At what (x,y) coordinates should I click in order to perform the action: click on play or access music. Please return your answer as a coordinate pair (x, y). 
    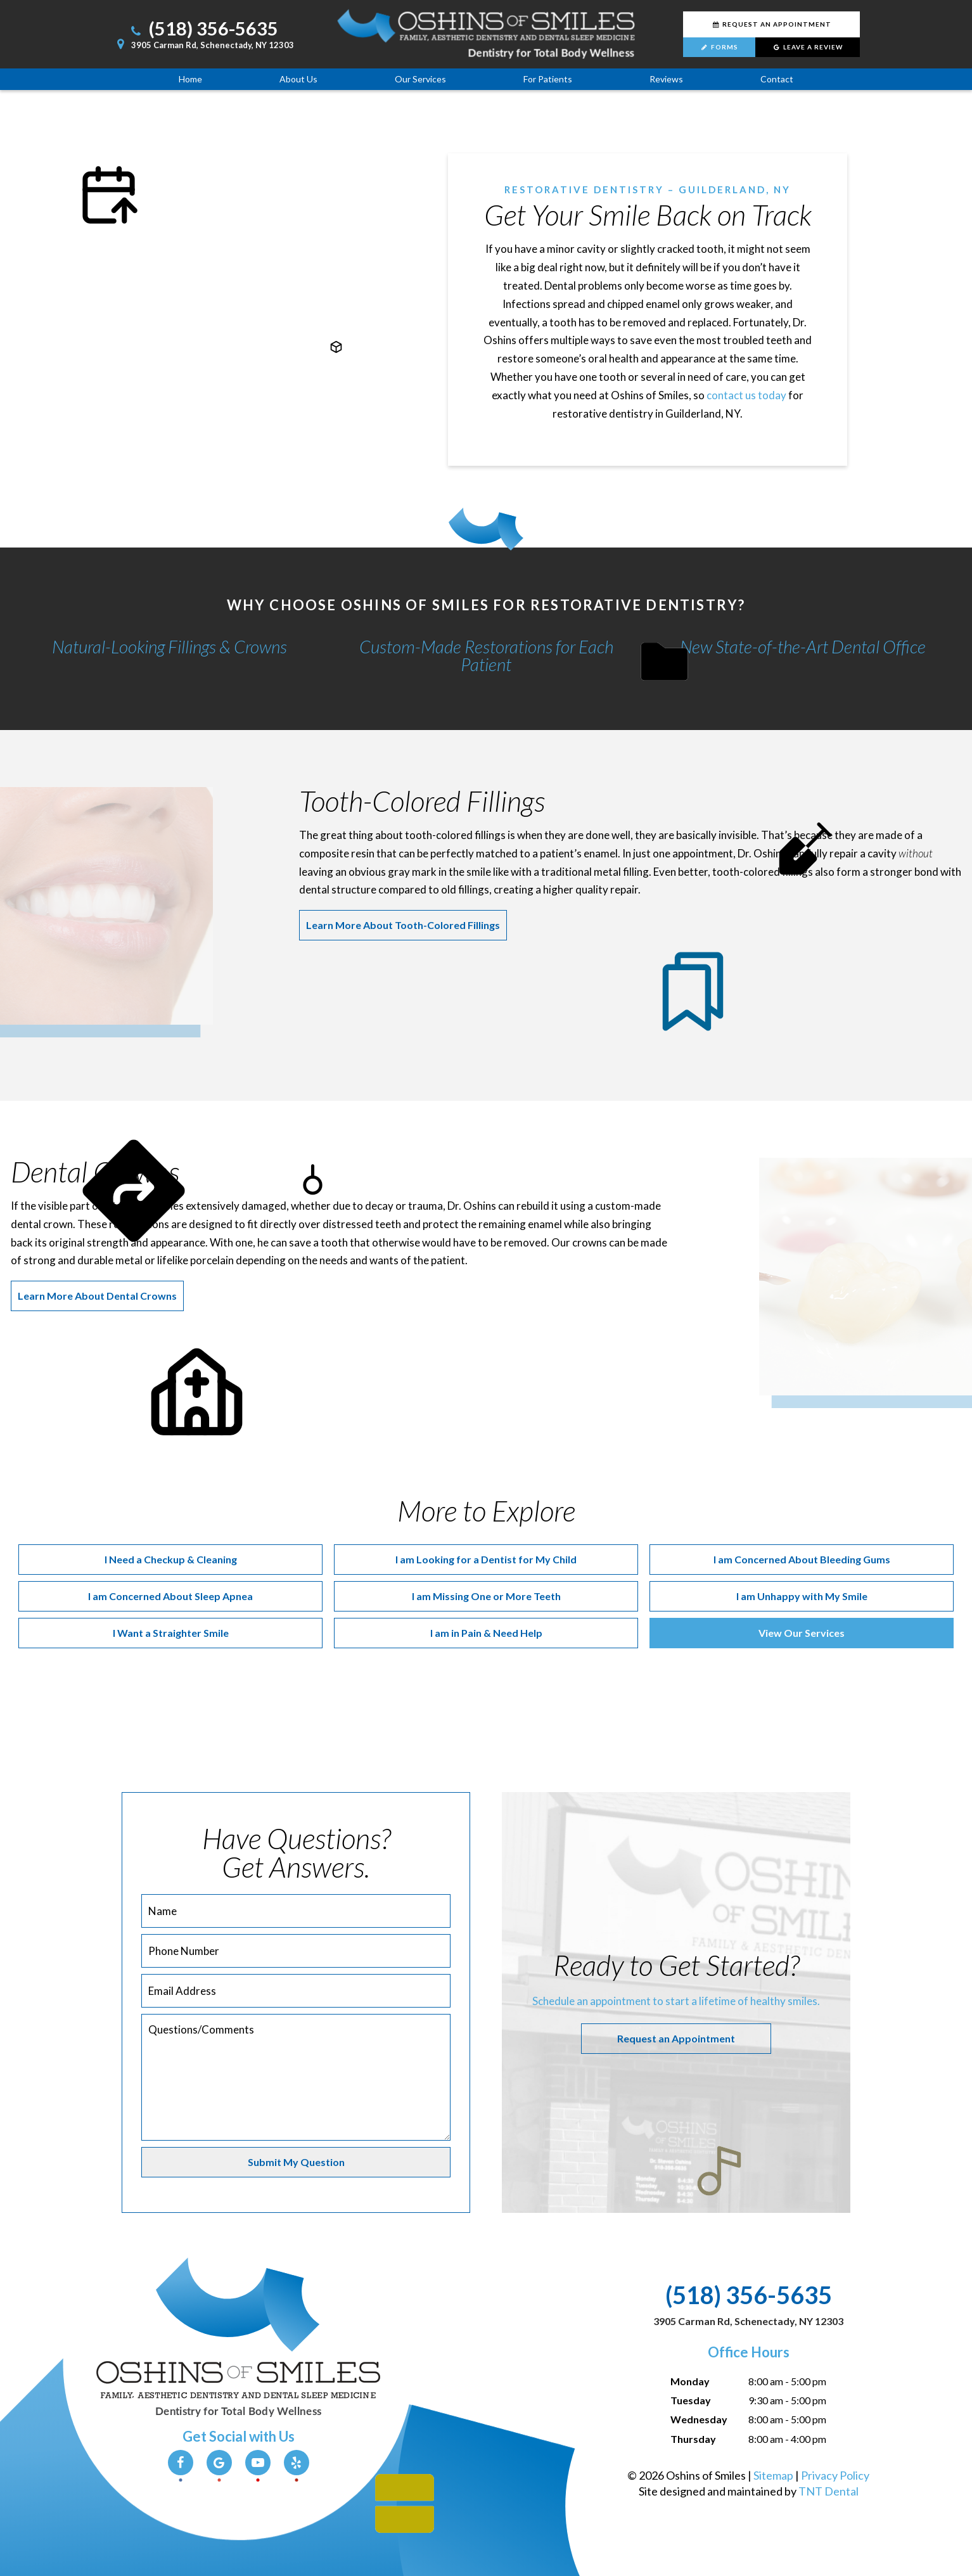
    Looking at the image, I should click on (719, 2170).